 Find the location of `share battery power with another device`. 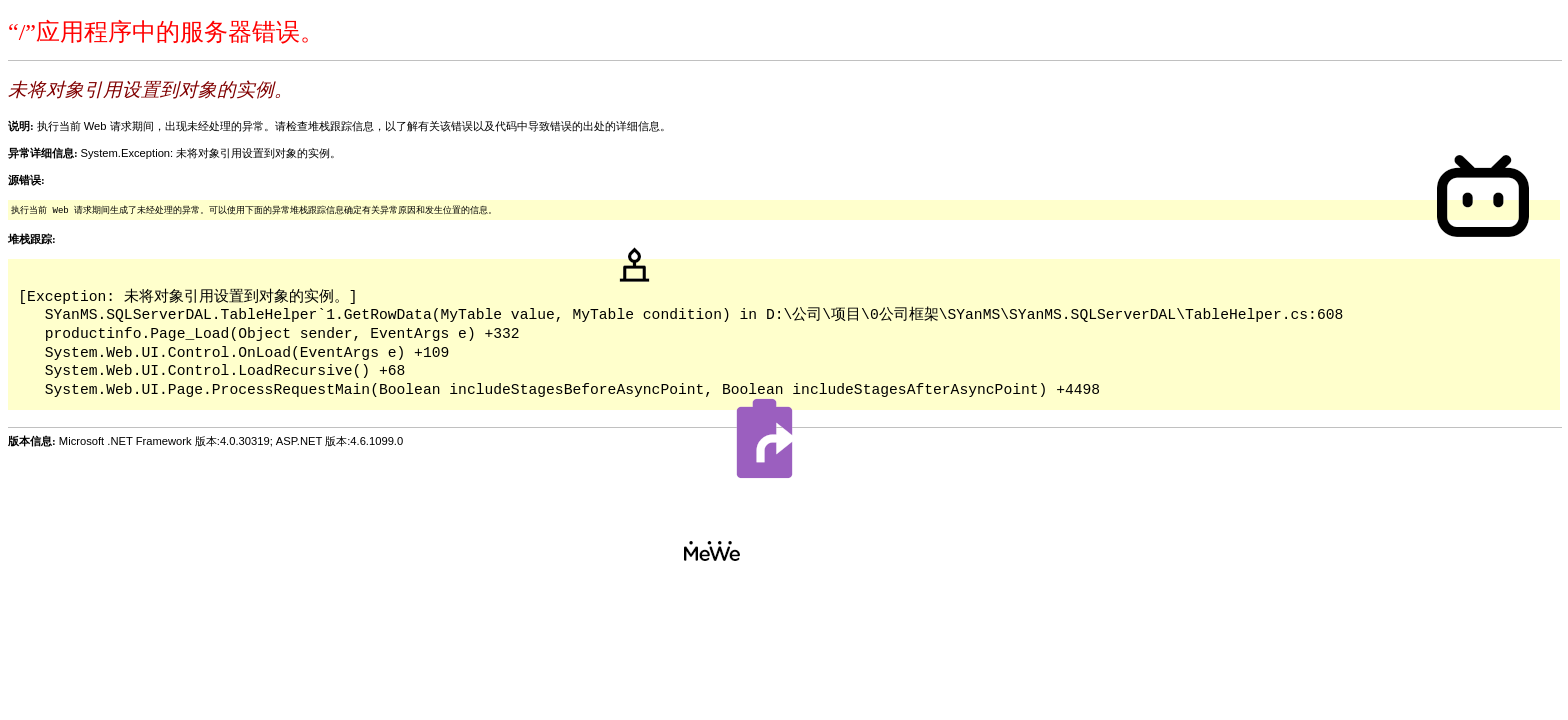

share battery power with another device is located at coordinates (764, 438).